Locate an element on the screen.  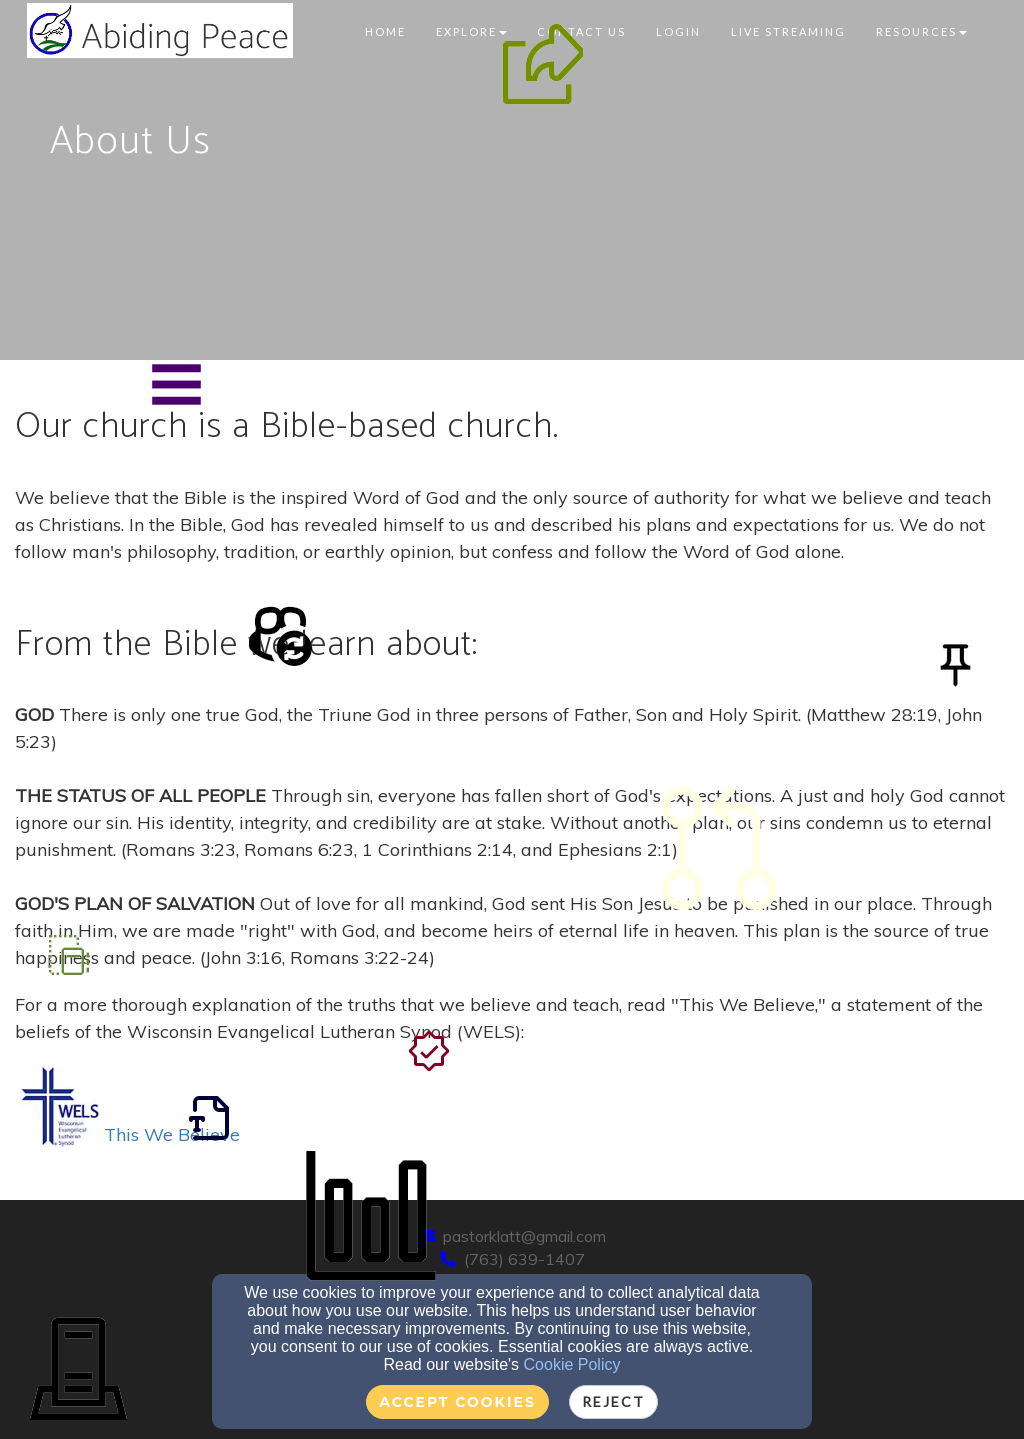
open navigation menu is located at coordinates (176, 384).